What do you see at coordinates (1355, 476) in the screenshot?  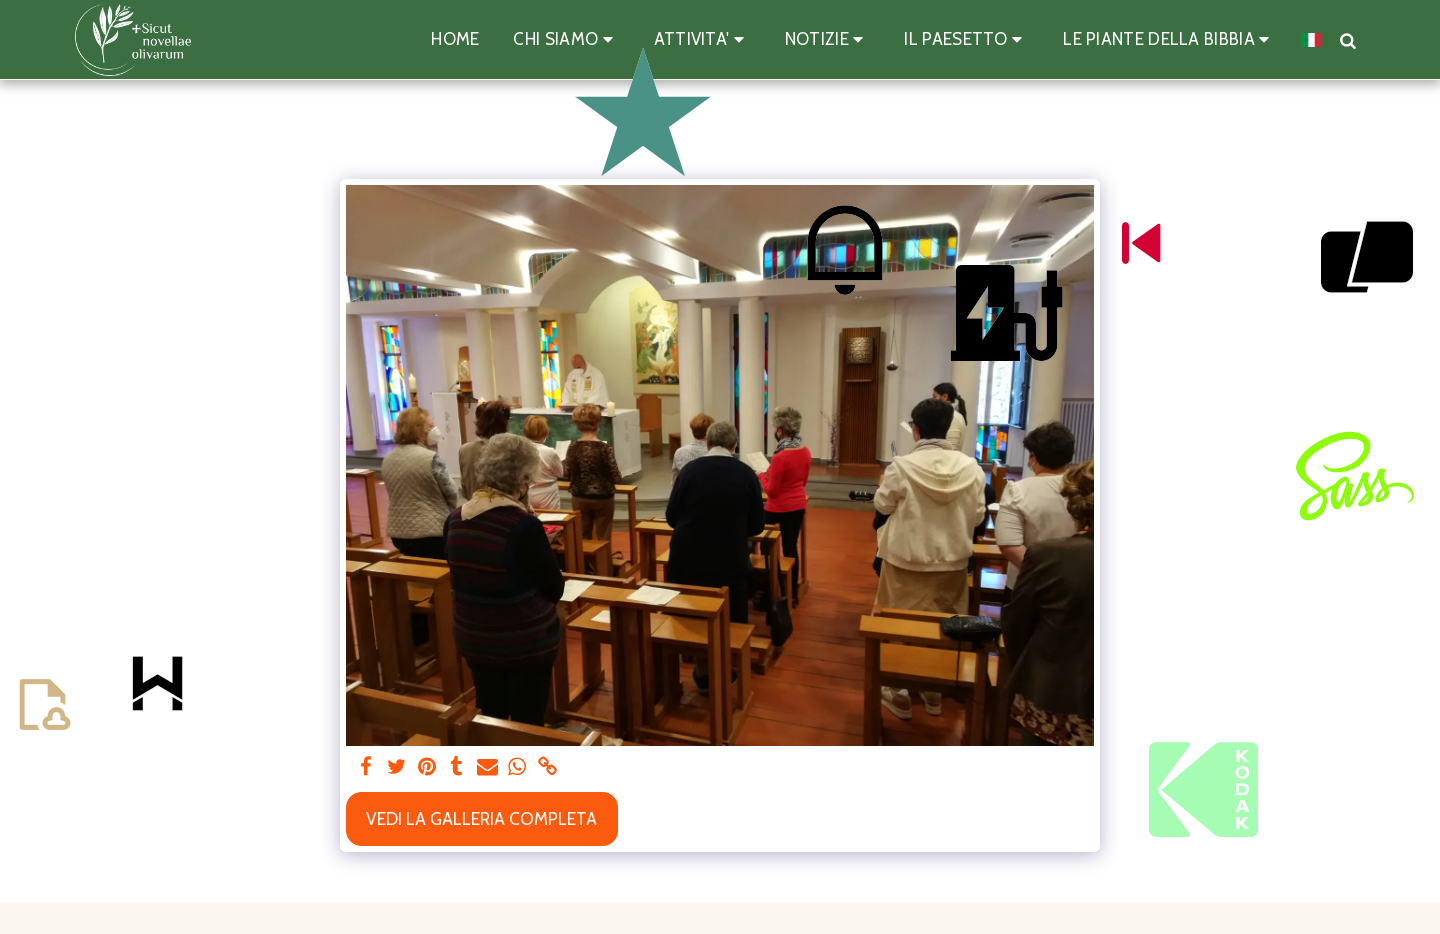 I see `Sass CSS preprocessor logo` at bounding box center [1355, 476].